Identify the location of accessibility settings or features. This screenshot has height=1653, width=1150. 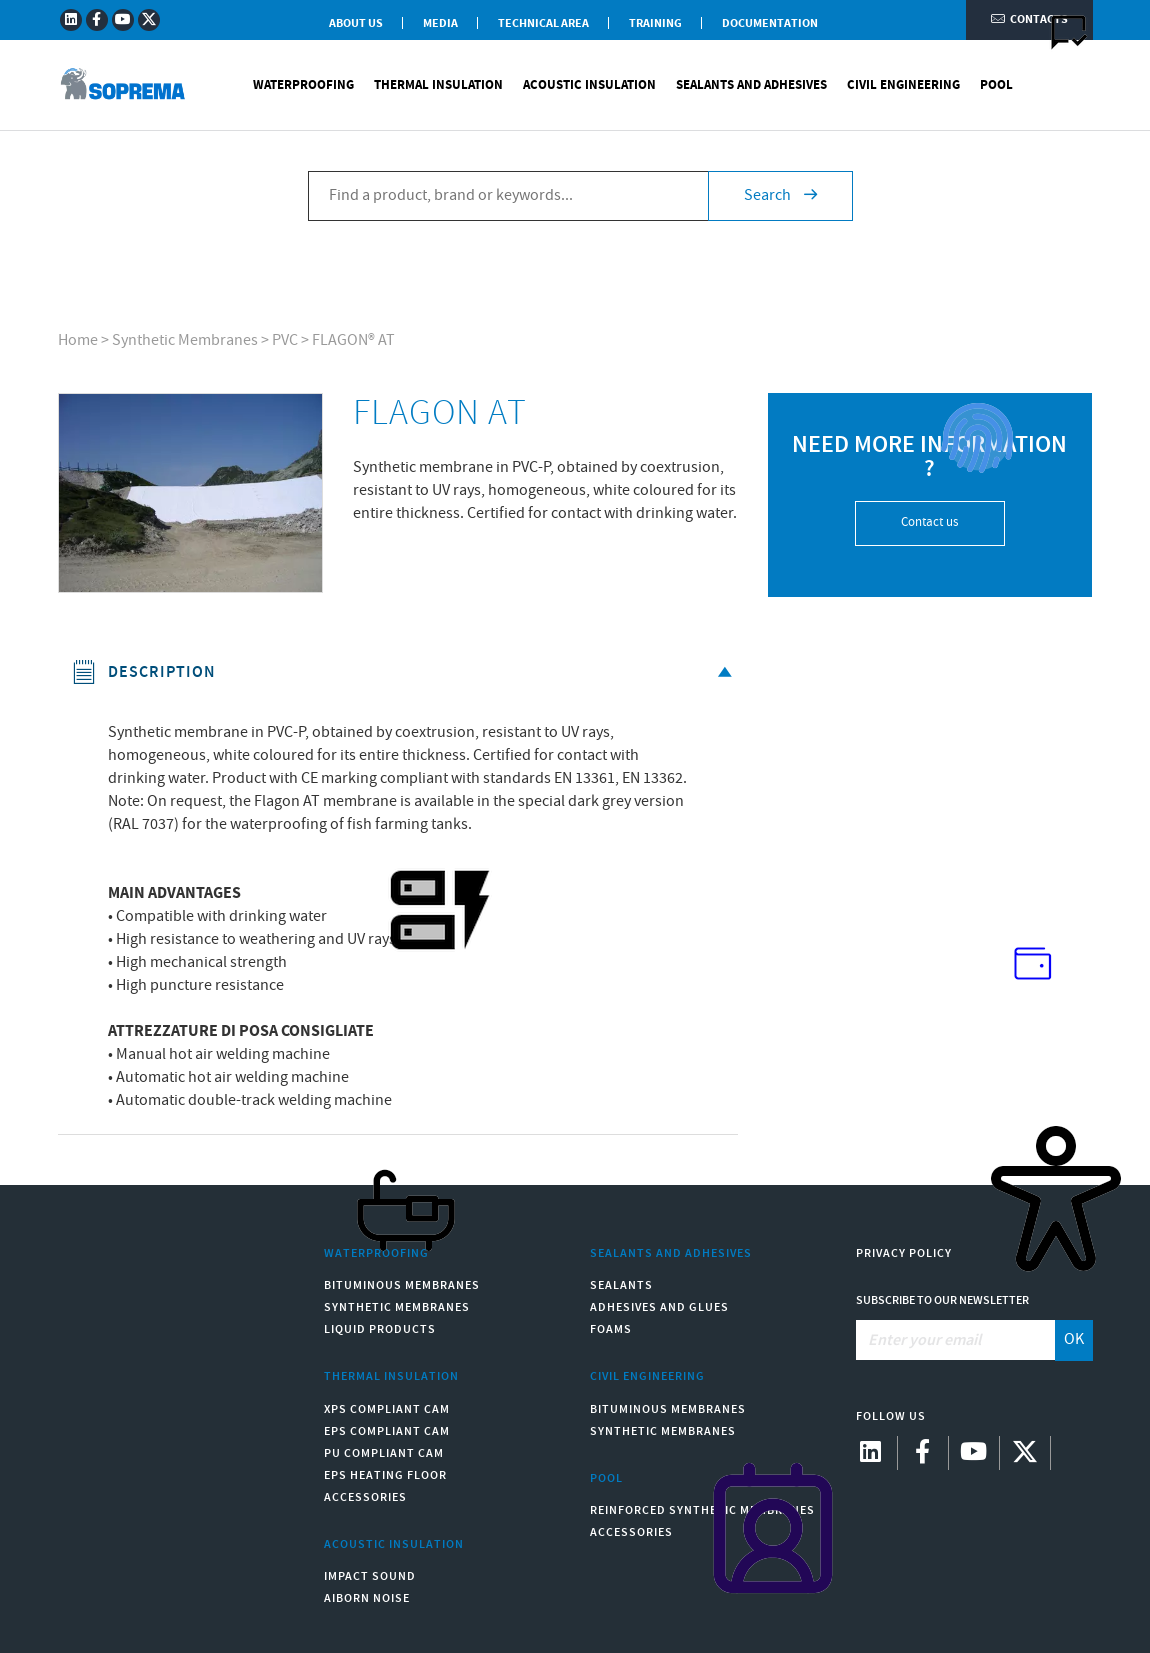
(1056, 1201).